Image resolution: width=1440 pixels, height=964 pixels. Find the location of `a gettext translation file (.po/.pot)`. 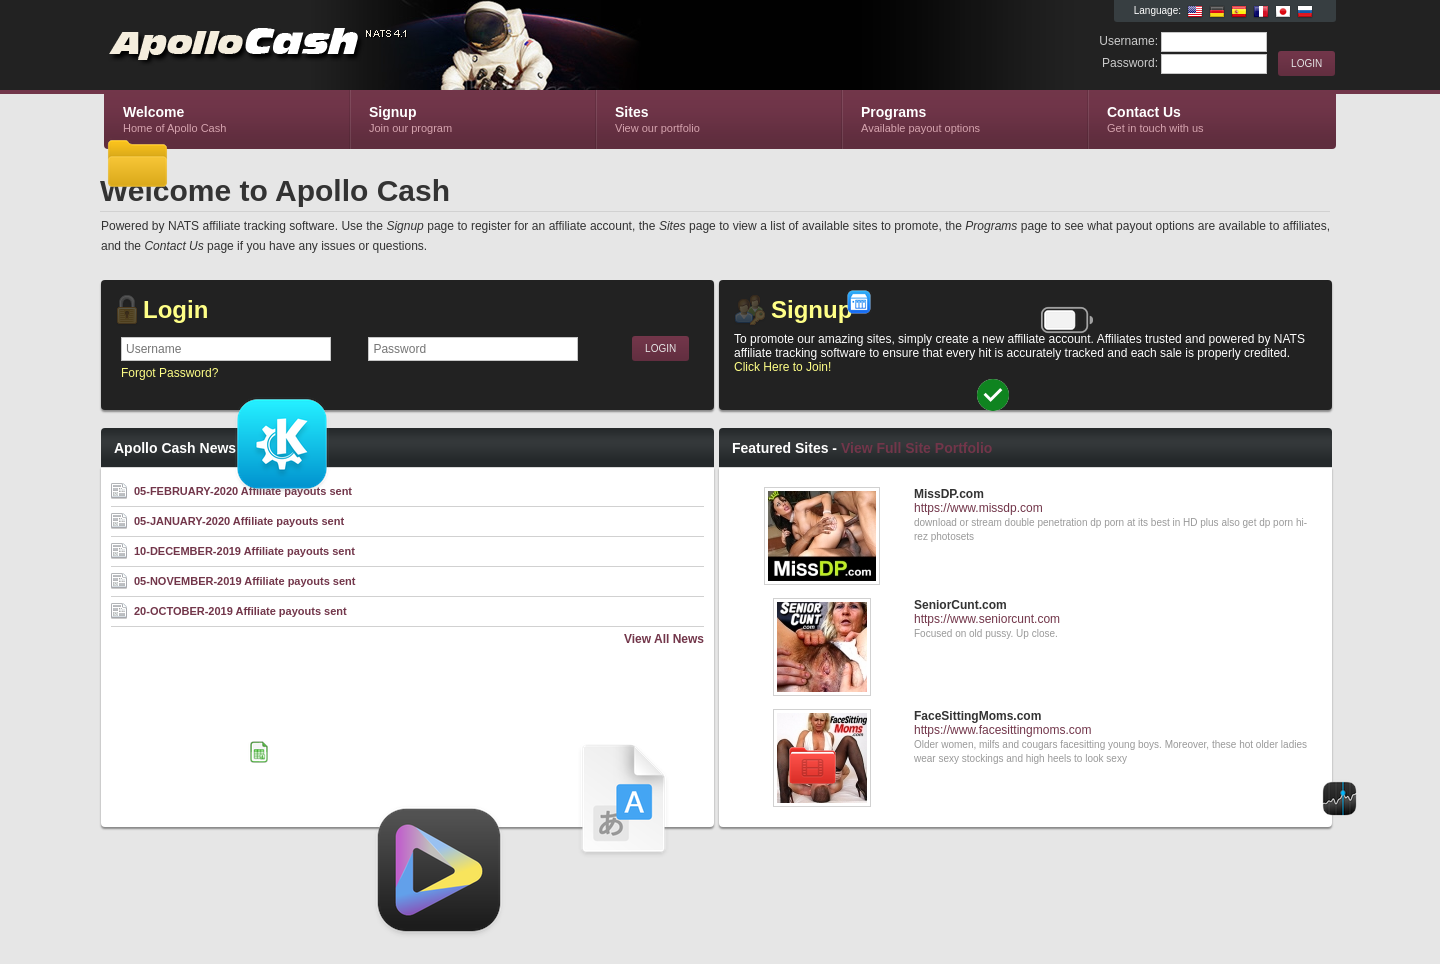

a gettext translation file (.po/.pot) is located at coordinates (623, 800).